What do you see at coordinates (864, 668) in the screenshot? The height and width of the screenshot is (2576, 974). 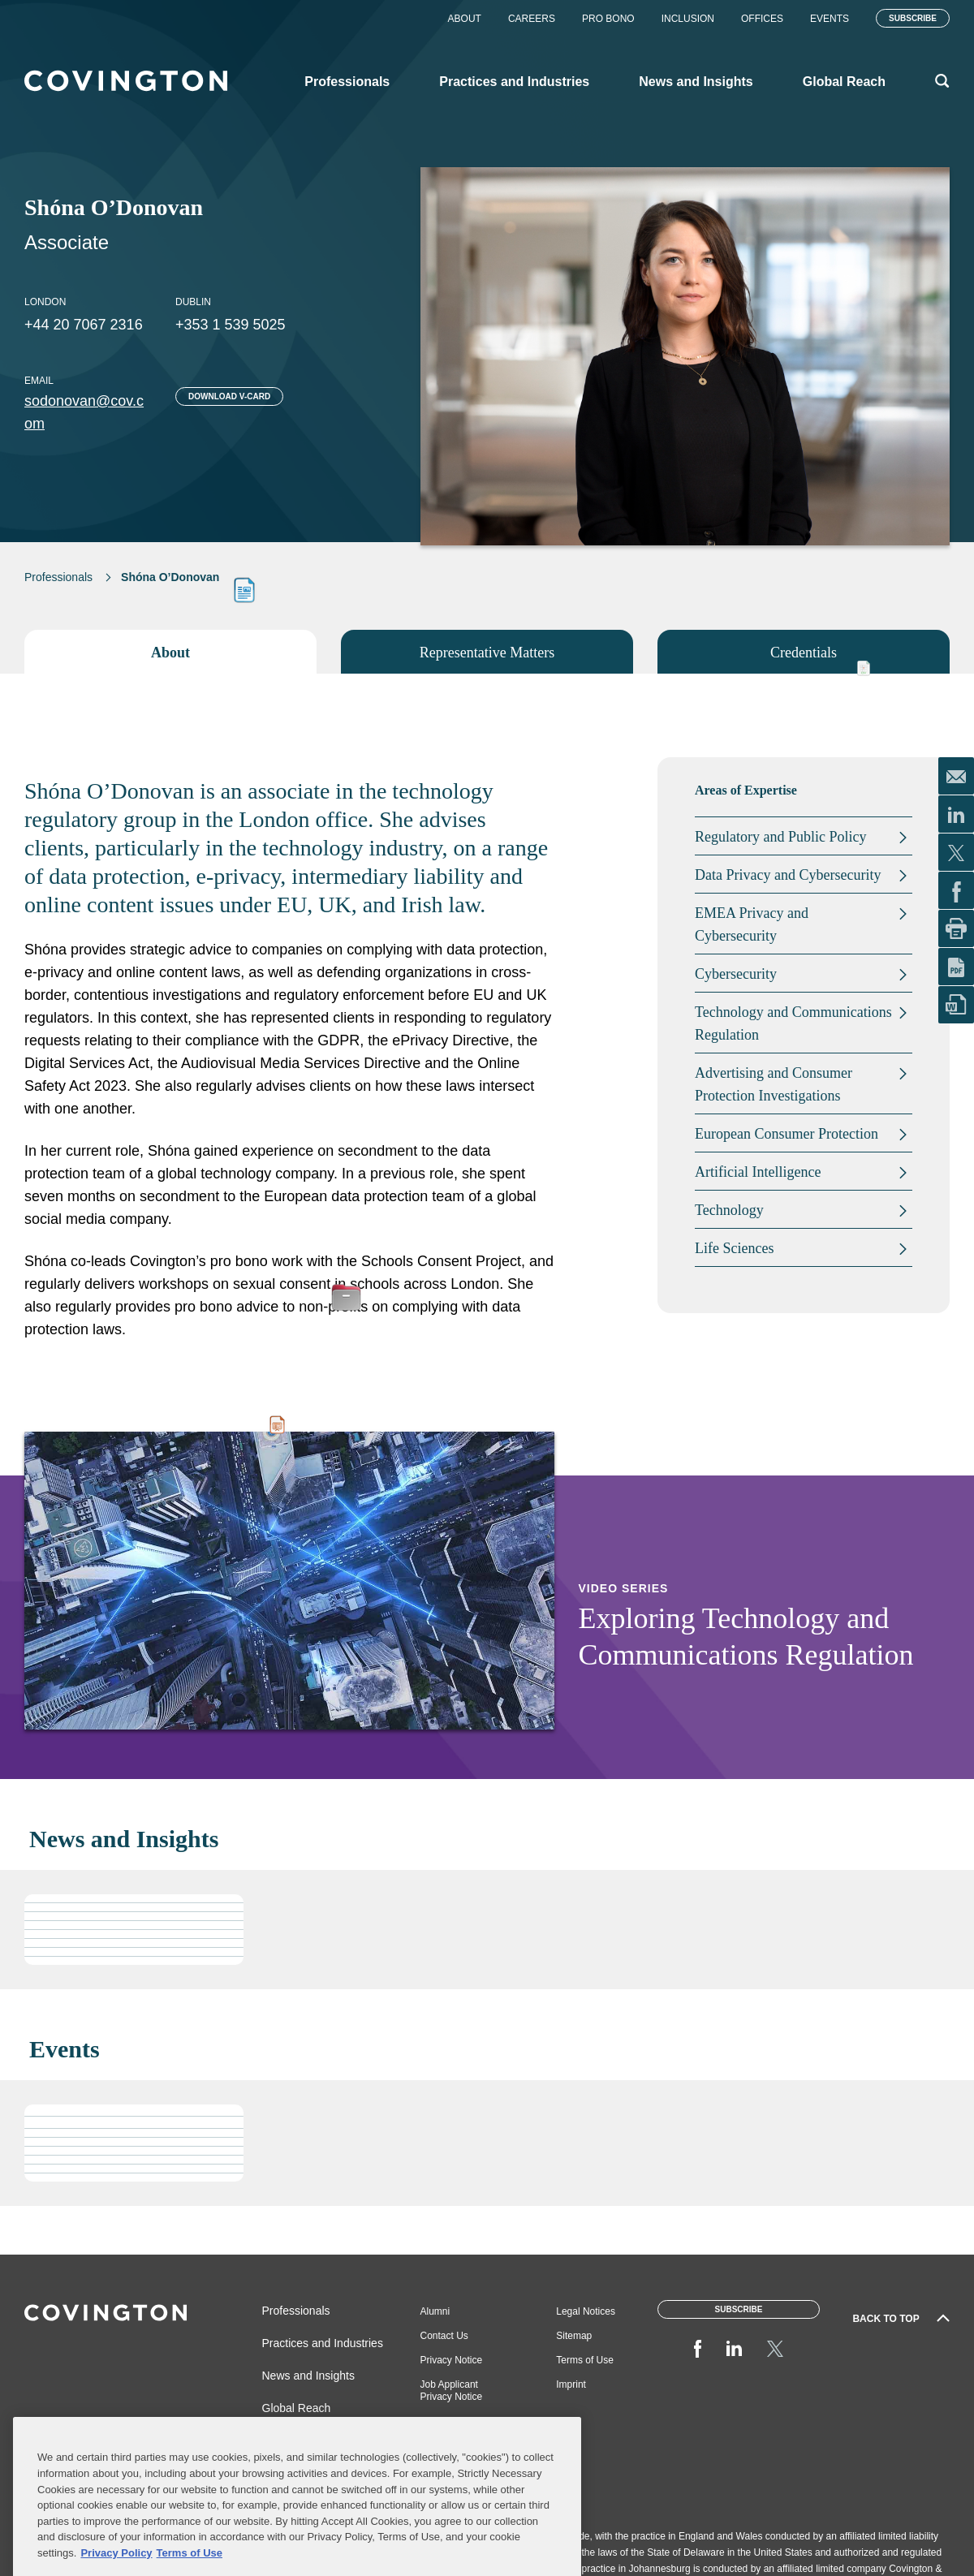 I see `open a CSV spreadsheet file` at bounding box center [864, 668].